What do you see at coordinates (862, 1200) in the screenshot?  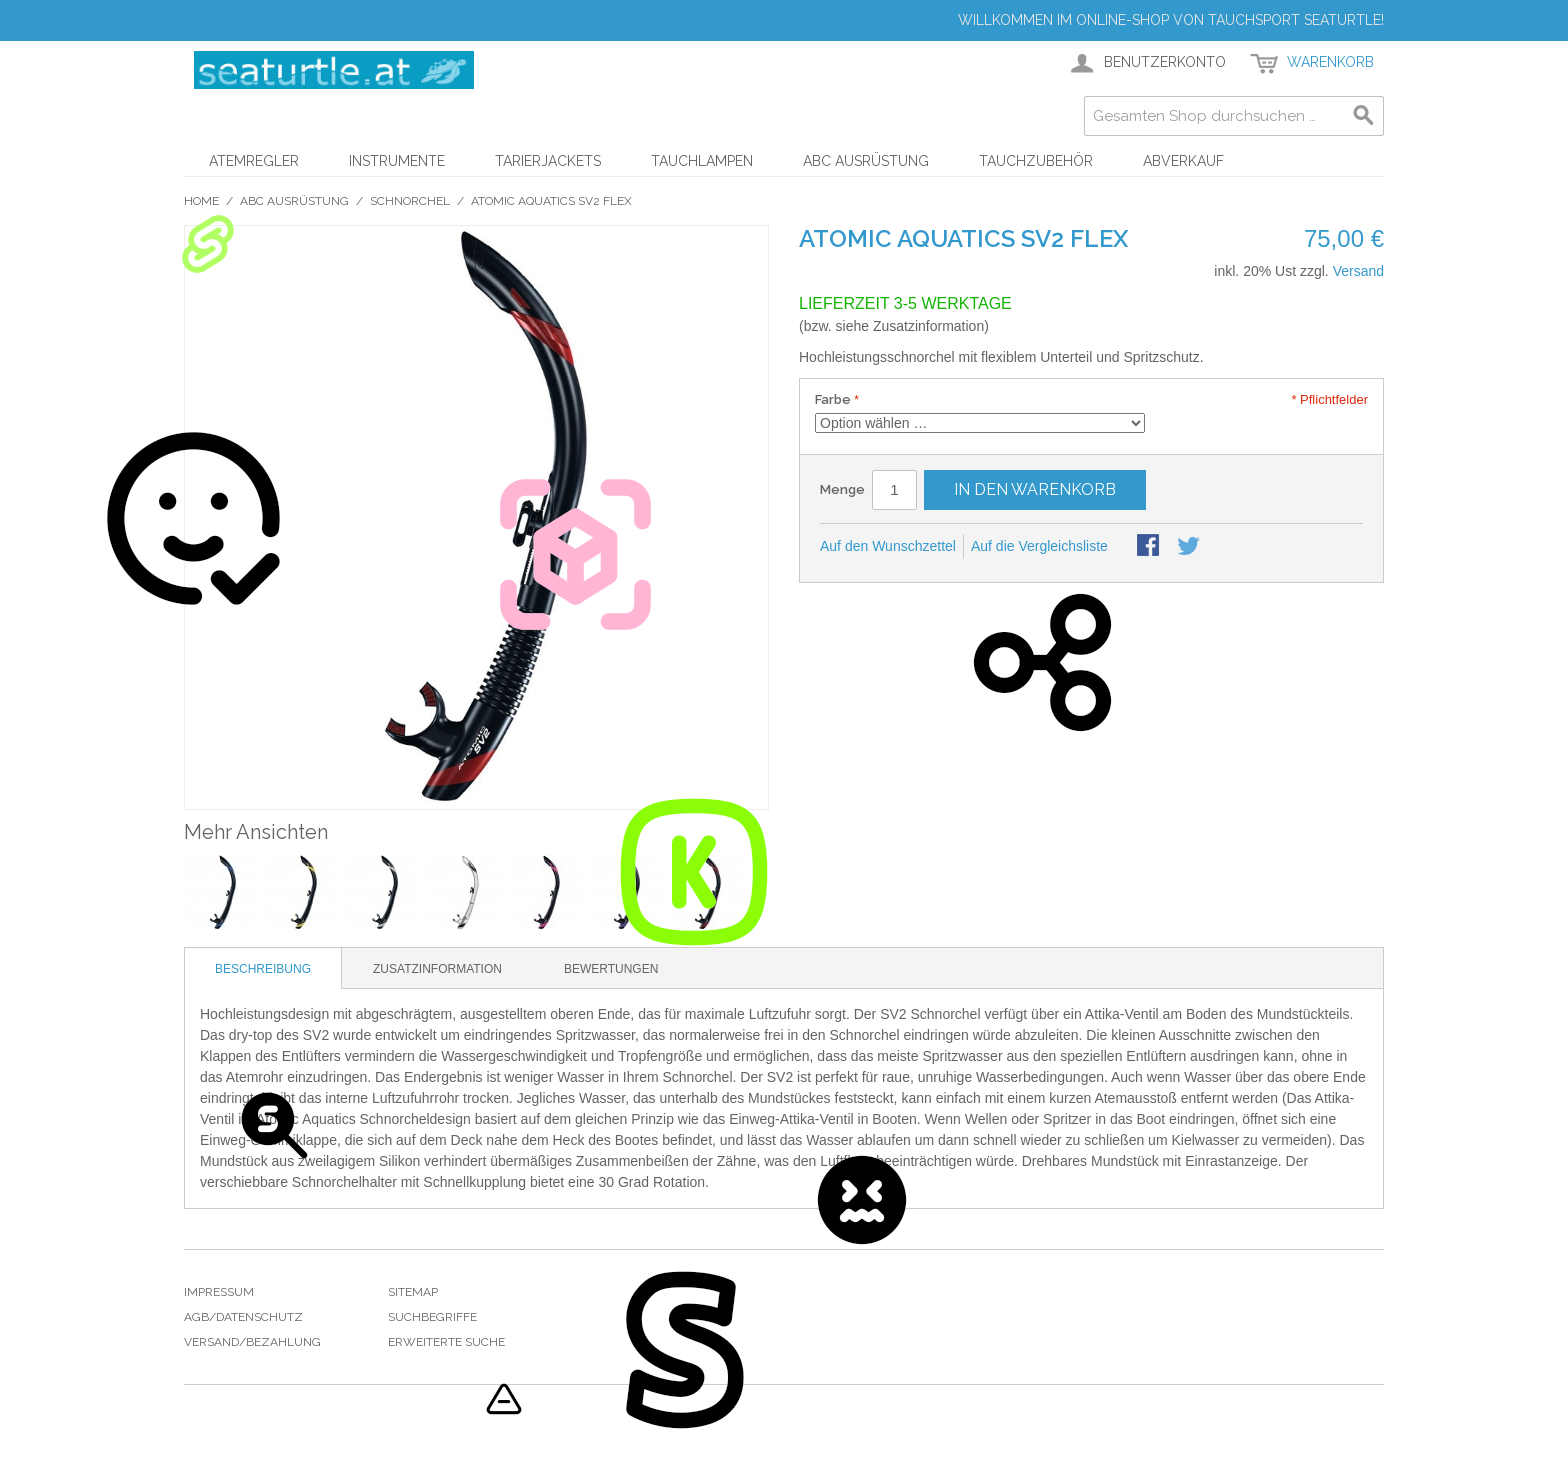 I see `express frustration or anger reaction` at bounding box center [862, 1200].